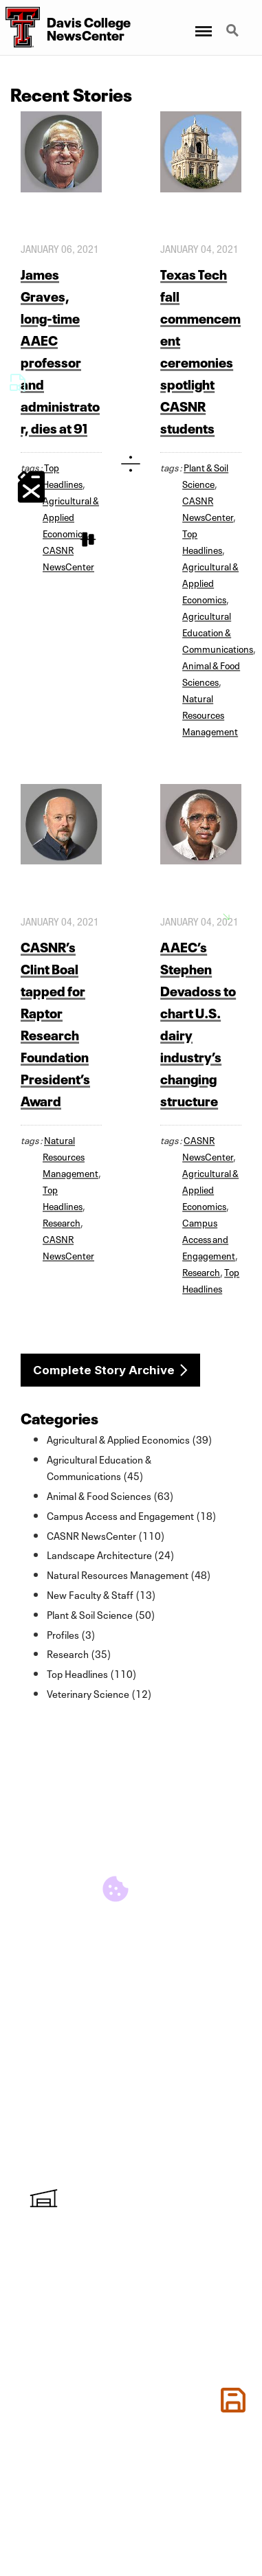 The height and width of the screenshot is (2576, 262). I want to click on align selected objects to vertical center, so click(88, 539).